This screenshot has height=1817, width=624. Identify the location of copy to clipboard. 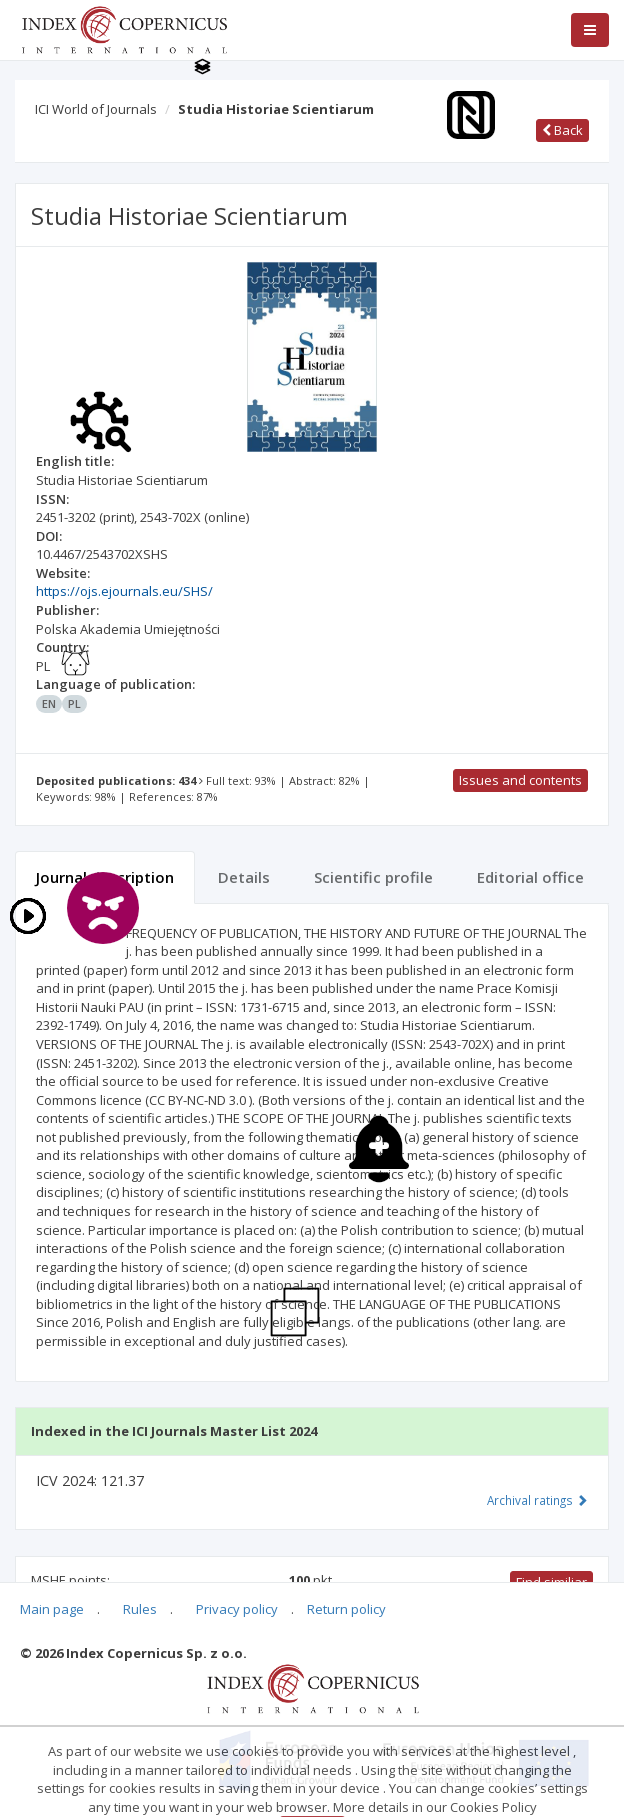
(295, 1312).